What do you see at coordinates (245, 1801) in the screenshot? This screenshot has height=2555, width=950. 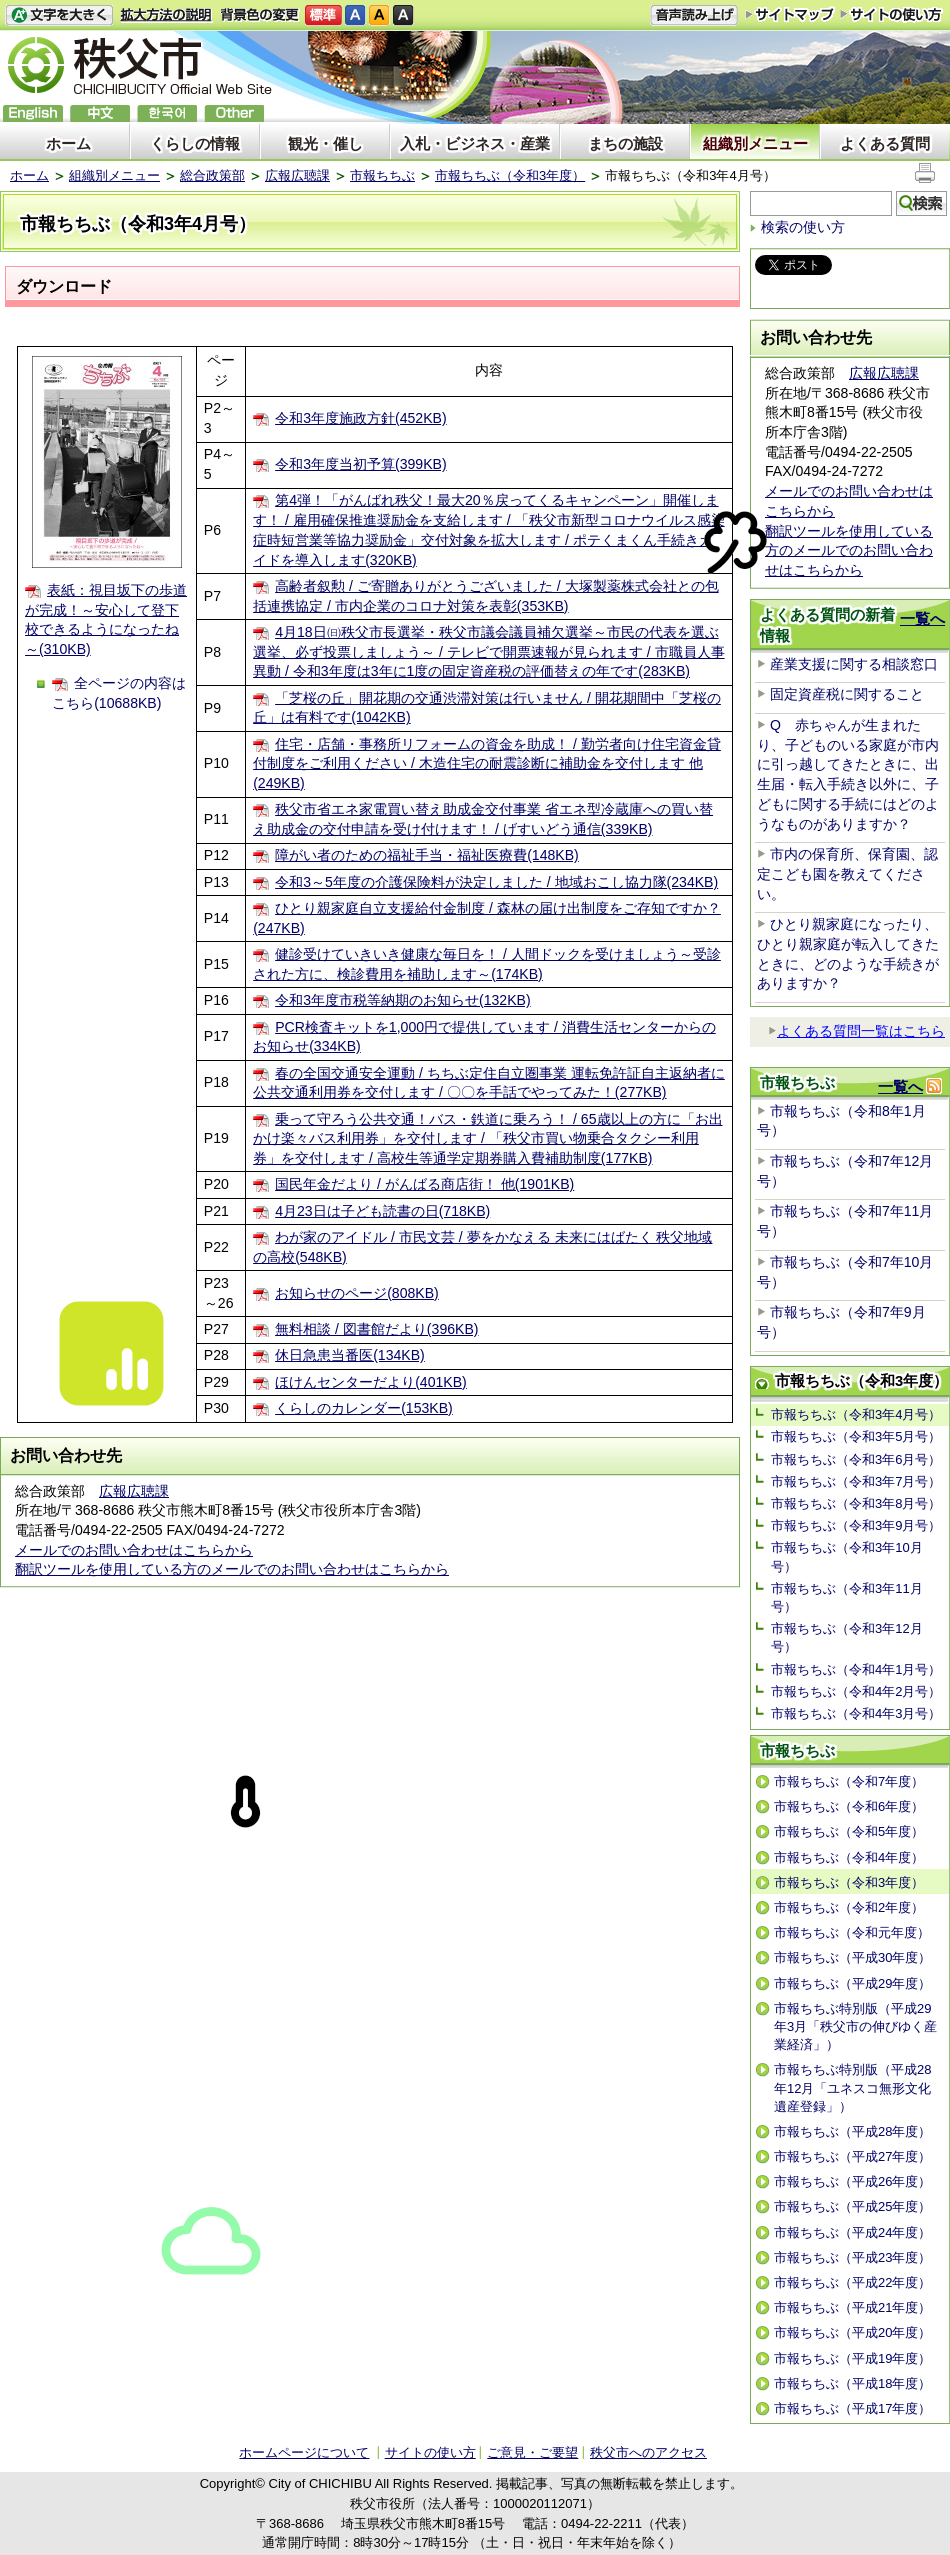 I see `indicates high temperature reading` at bounding box center [245, 1801].